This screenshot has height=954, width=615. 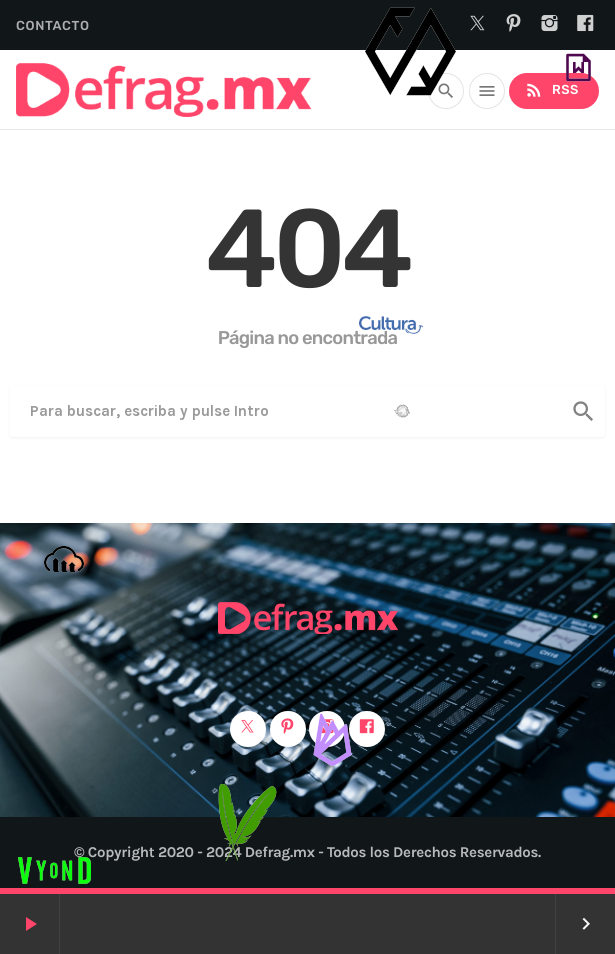 What do you see at coordinates (402, 411) in the screenshot?
I see `OpenBSD operating system logo` at bounding box center [402, 411].